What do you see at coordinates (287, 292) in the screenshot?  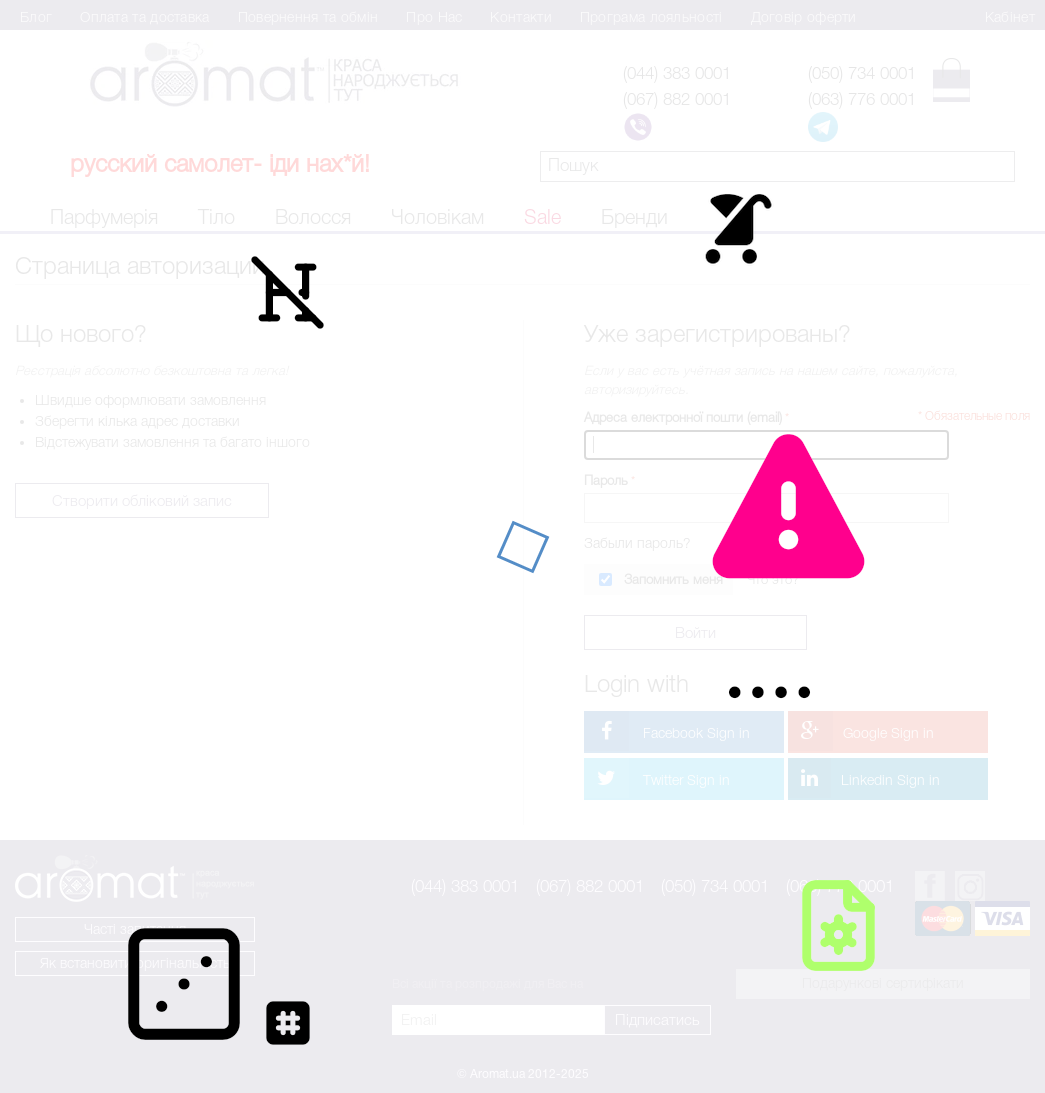 I see `disable heading formatting` at bounding box center [287, 292].